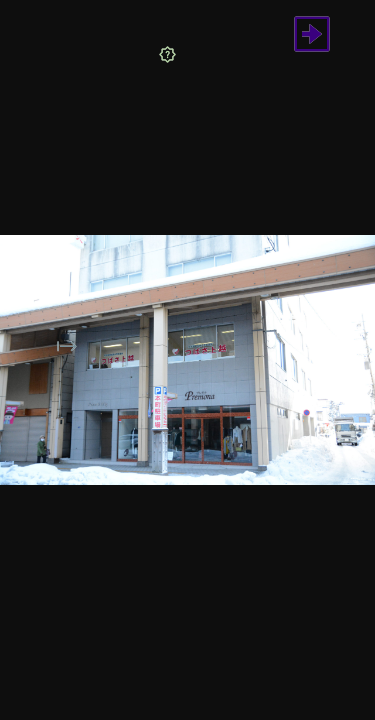 The image size is (375, 720). I want to click on indicates a file has been renamed in version control, so click(312, 34).